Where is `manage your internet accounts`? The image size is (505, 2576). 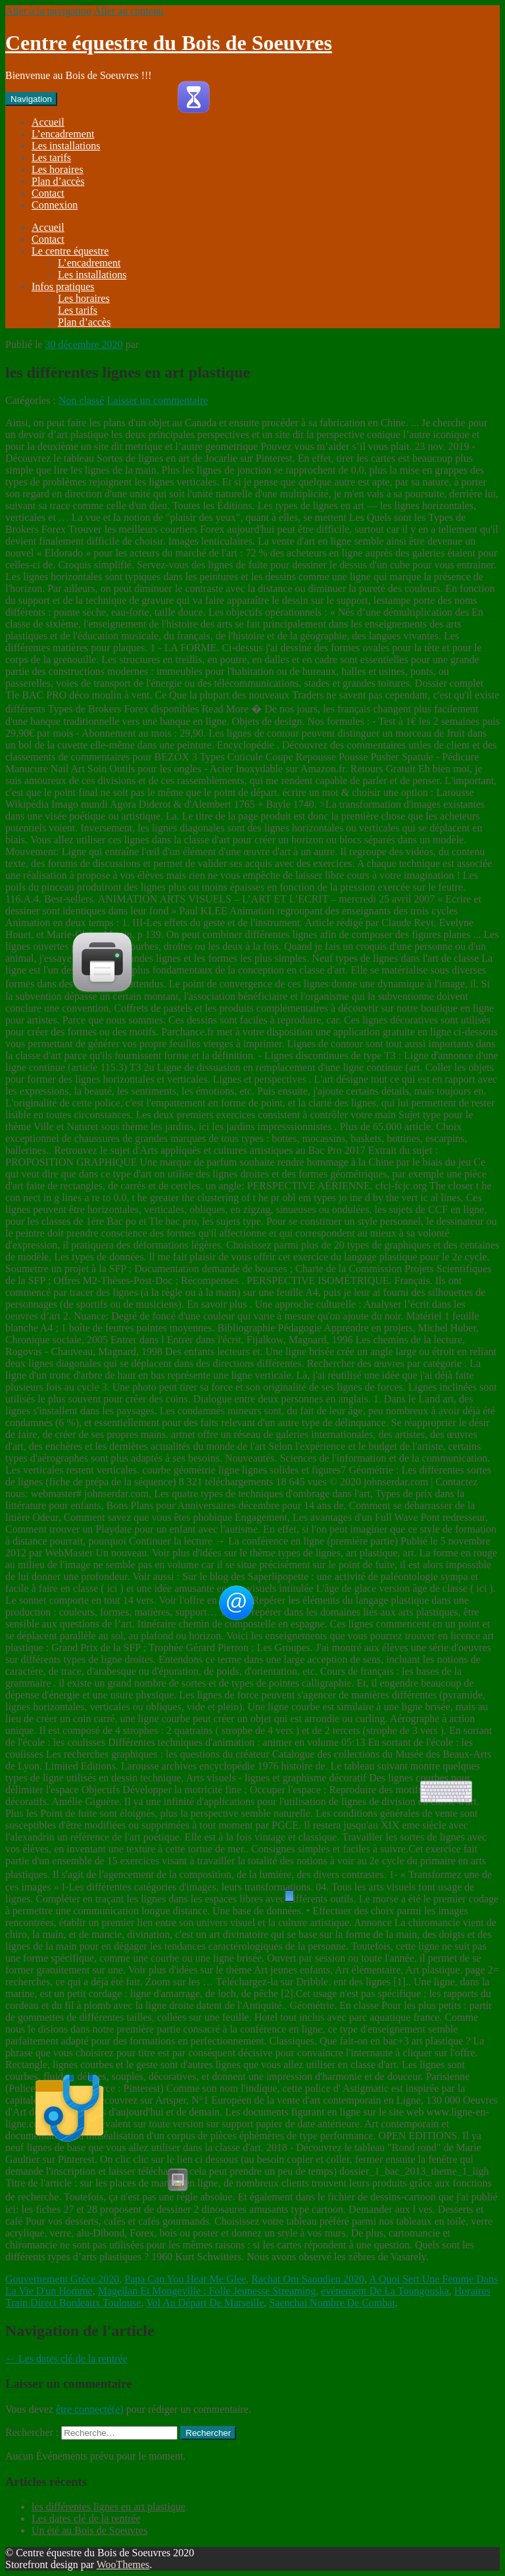 manage your internet accounts is located at coordinates (236, 1602).